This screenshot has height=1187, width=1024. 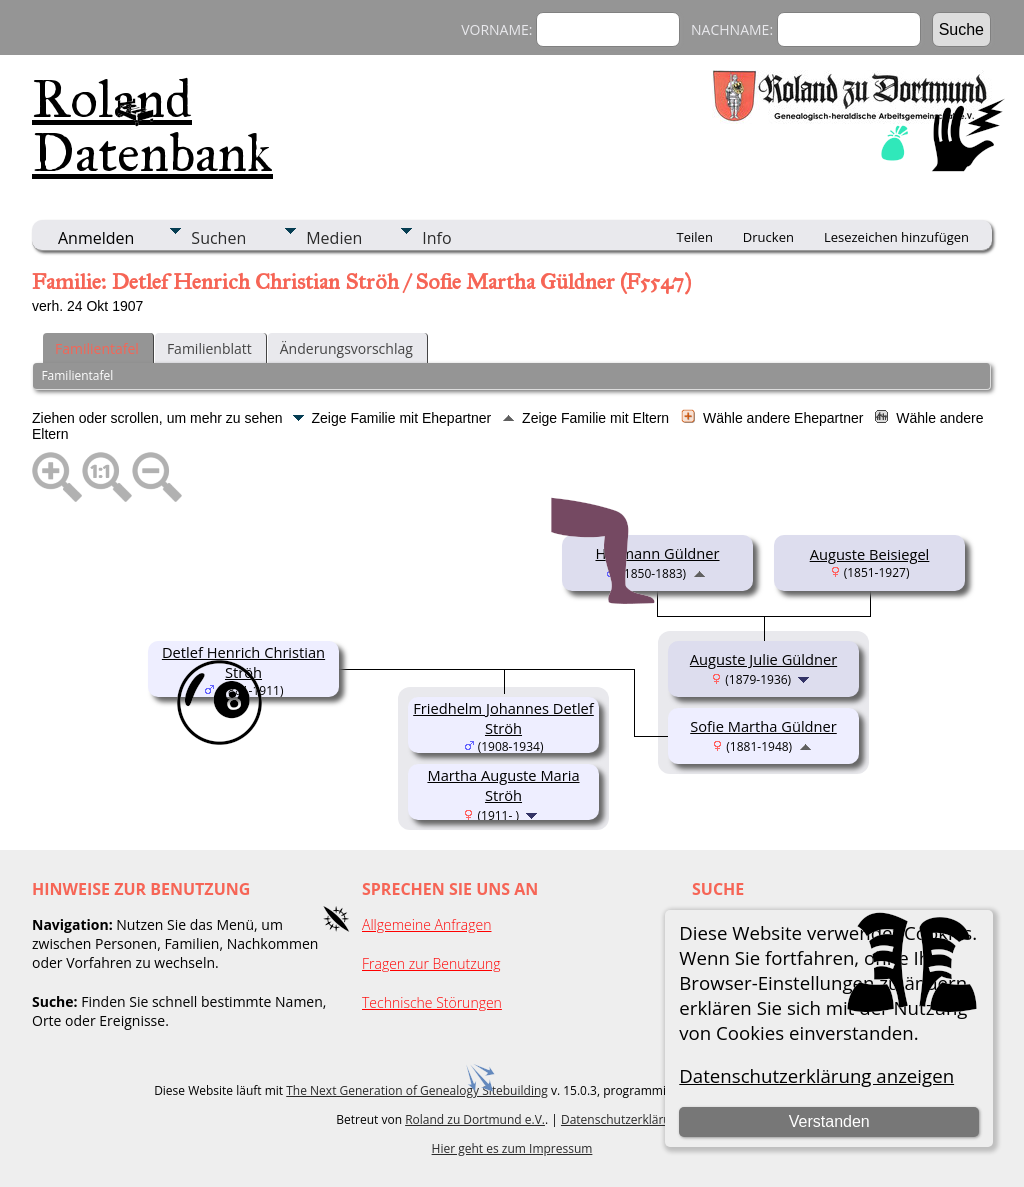 I want to click on equip steel-toe boots to your character, so click(x=912, y=961).